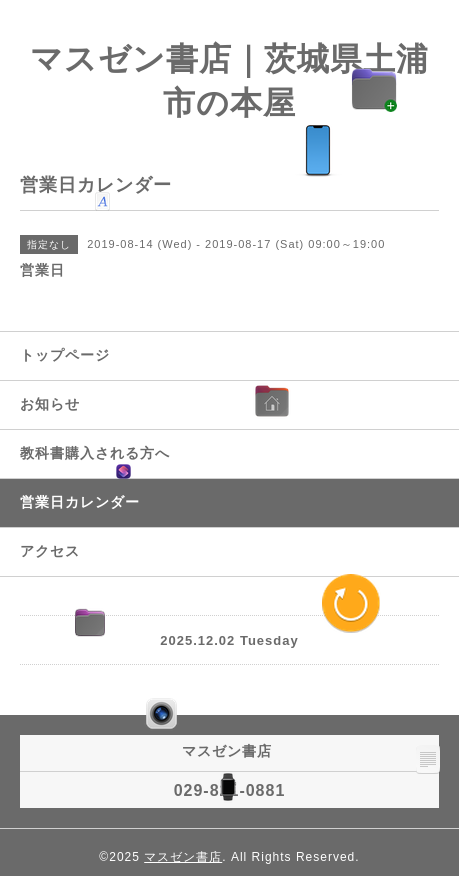 The width and height of the screenshot is (459, 876). What do you see at coordinates (374, 89) in the screenshot?
I see `create a new folder` at bounding box center [374, 89].